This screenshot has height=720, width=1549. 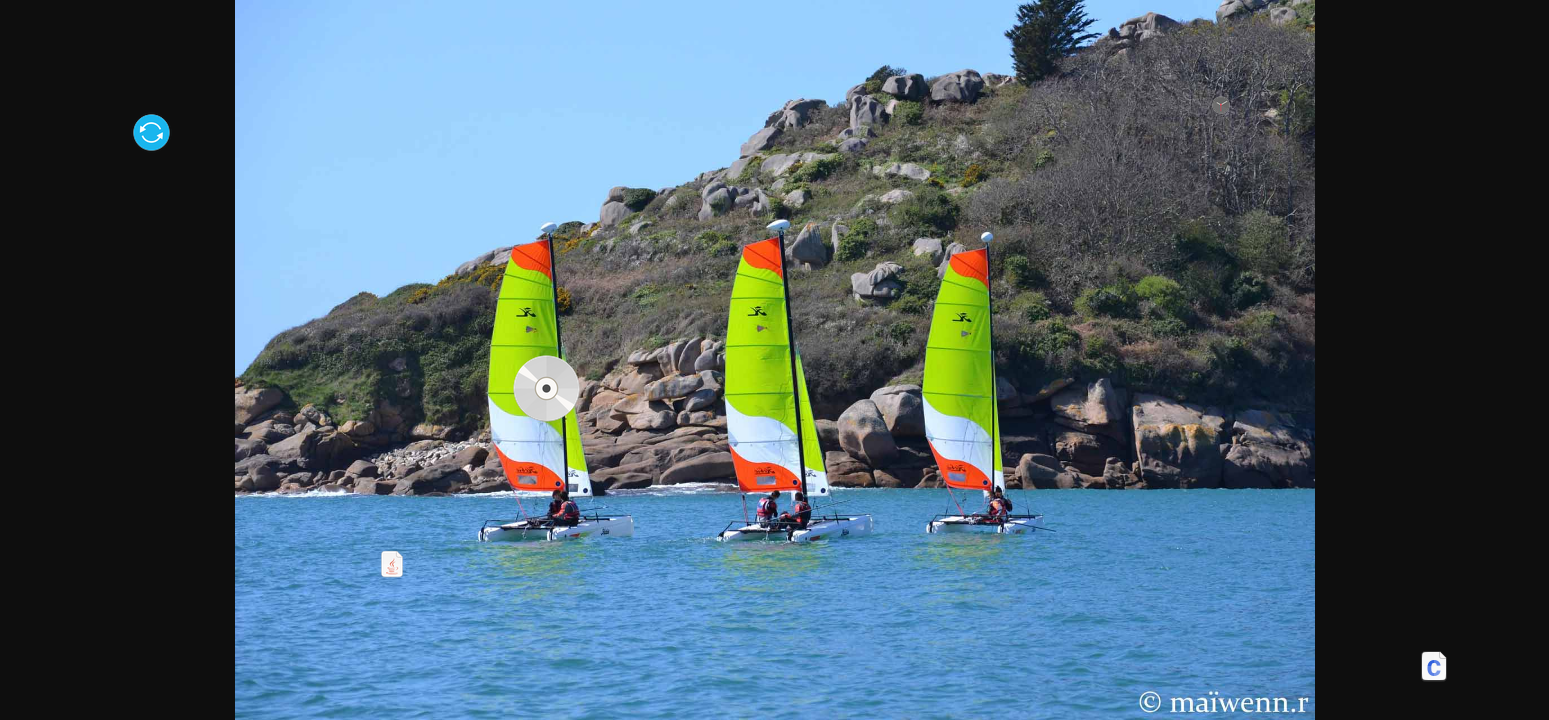 I want to click on a java source code file, so click(x=392, y=564).